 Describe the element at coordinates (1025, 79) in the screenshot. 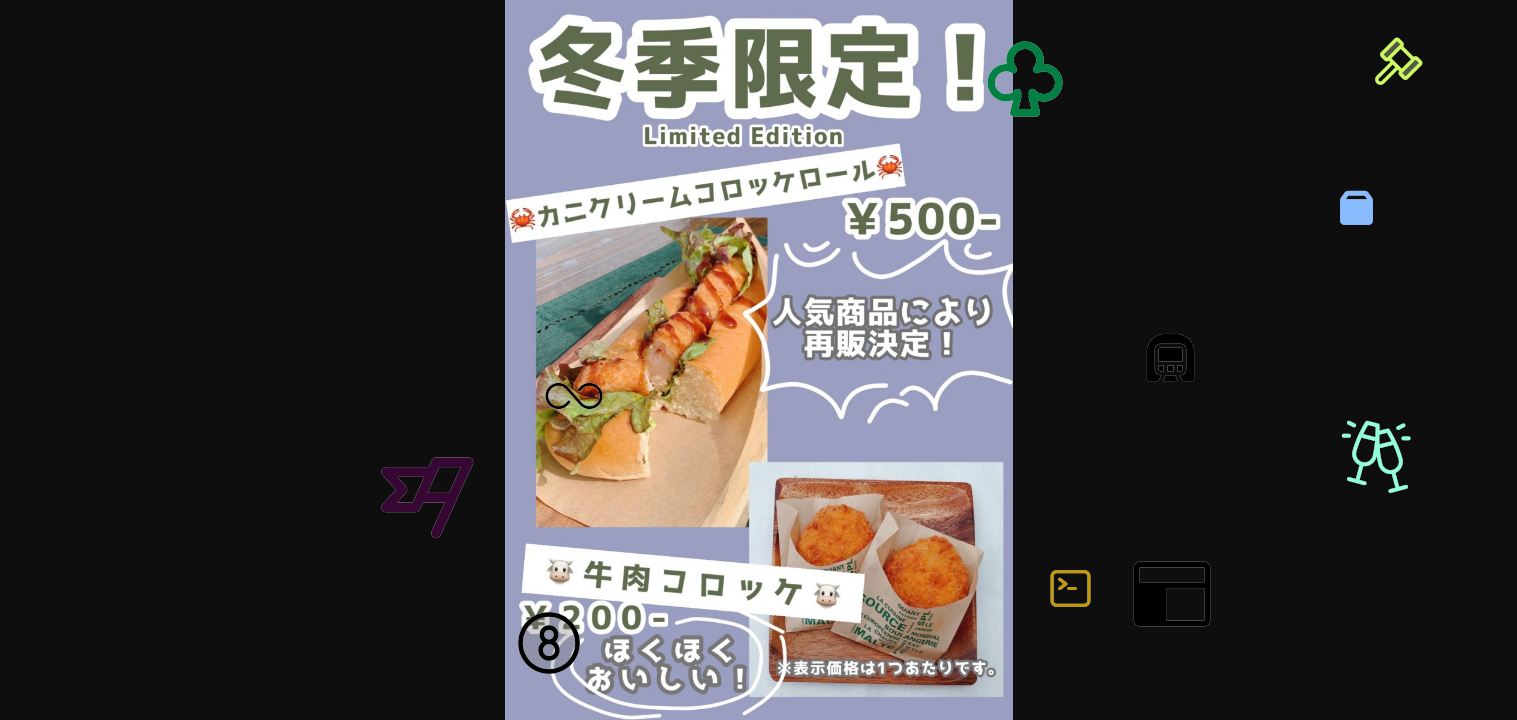

I see `represents the clubs suit in a card game` at that location.